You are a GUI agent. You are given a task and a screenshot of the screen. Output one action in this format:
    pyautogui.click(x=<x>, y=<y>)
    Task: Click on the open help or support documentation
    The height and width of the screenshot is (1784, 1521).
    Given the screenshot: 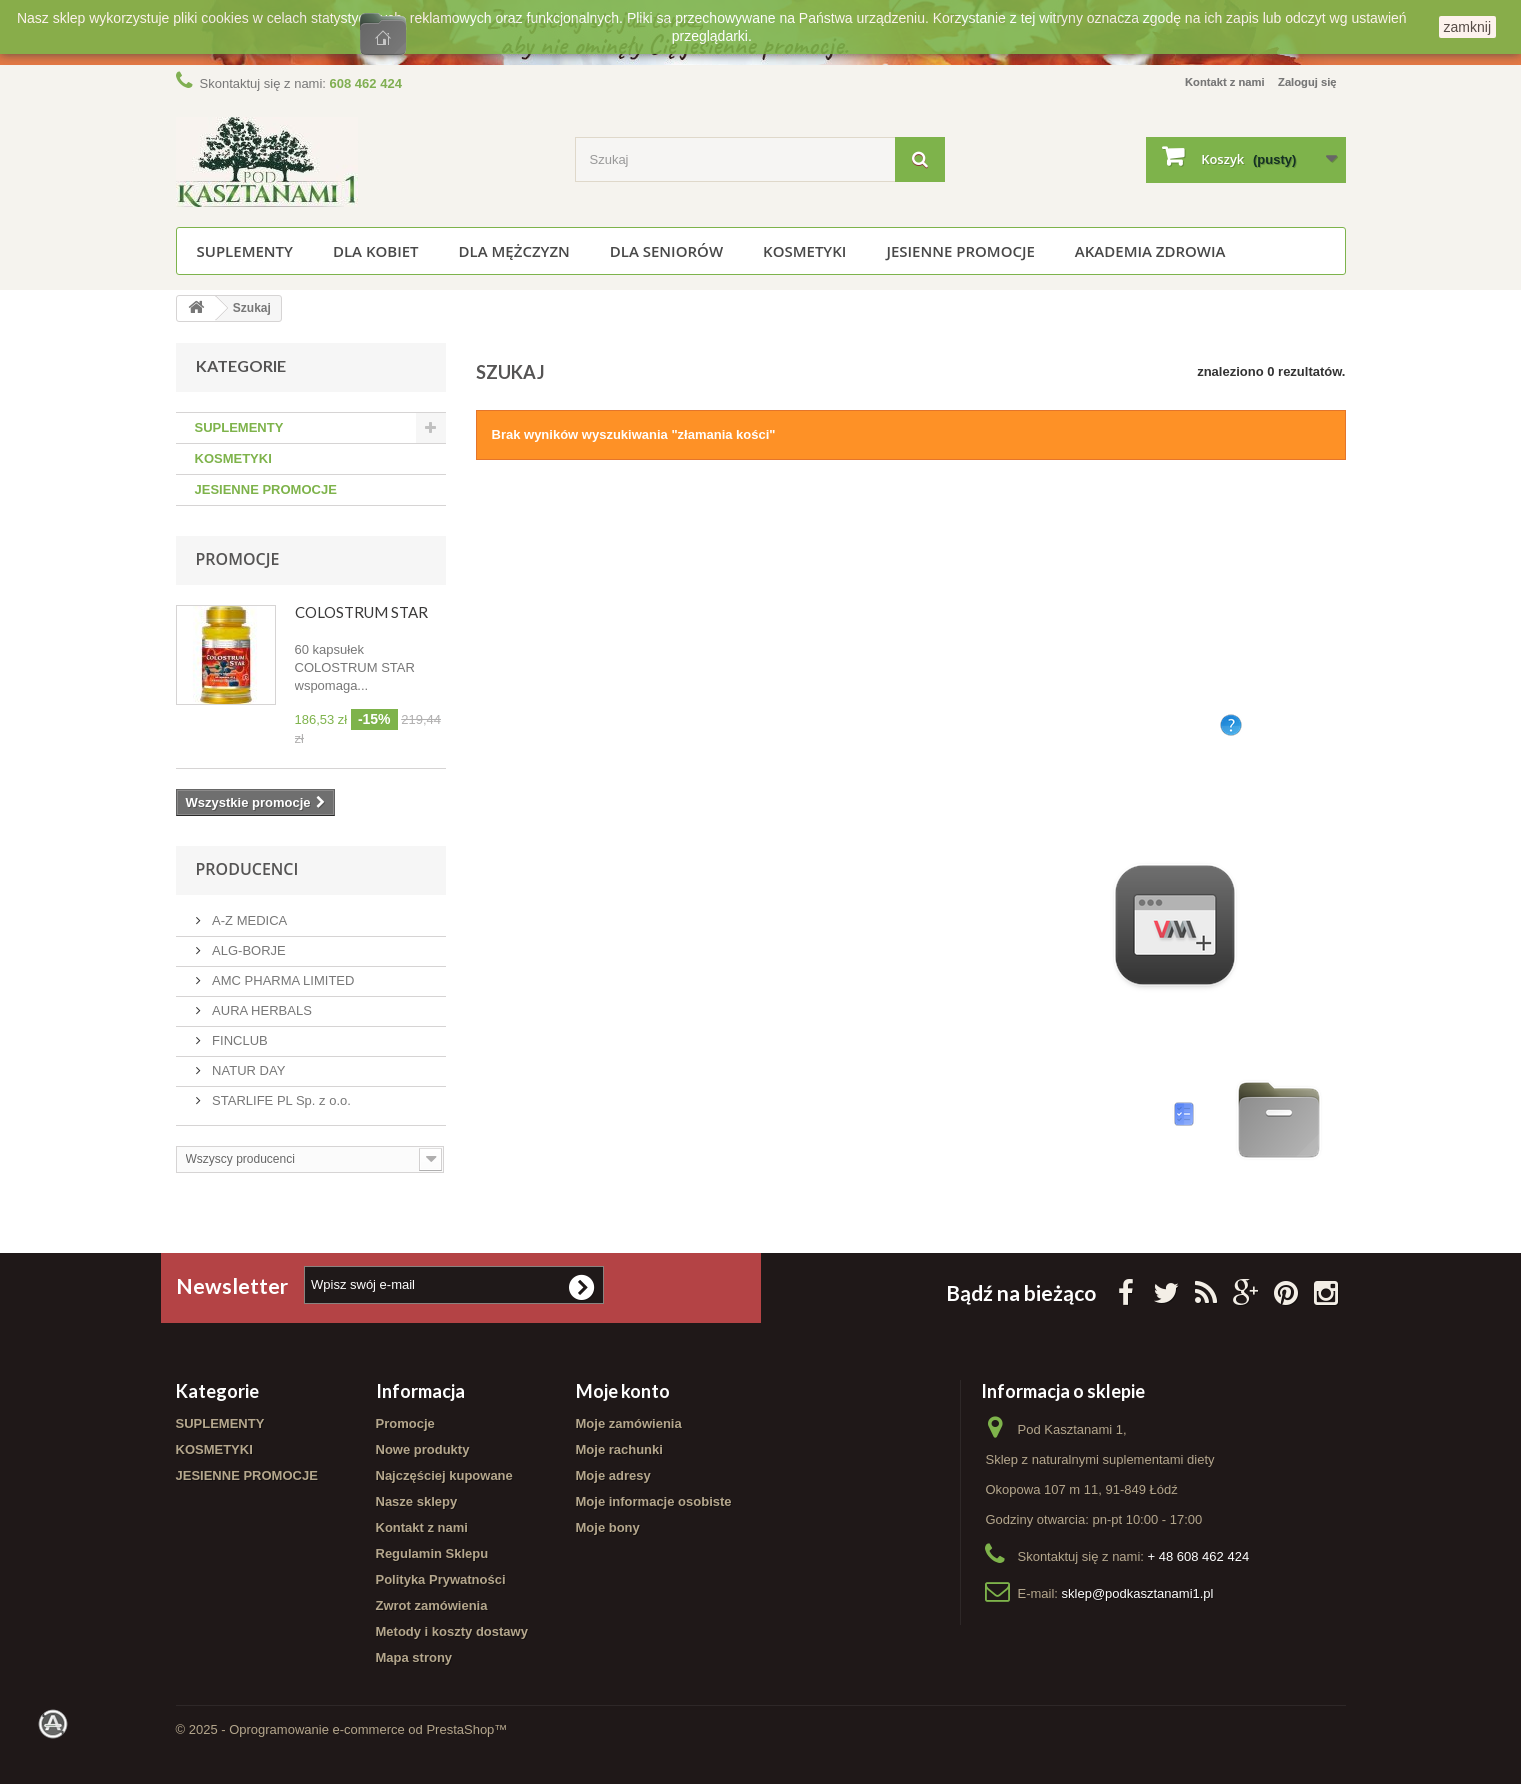 What is the action you would take?
    pyautogui.click(x=1231, y=725)
    